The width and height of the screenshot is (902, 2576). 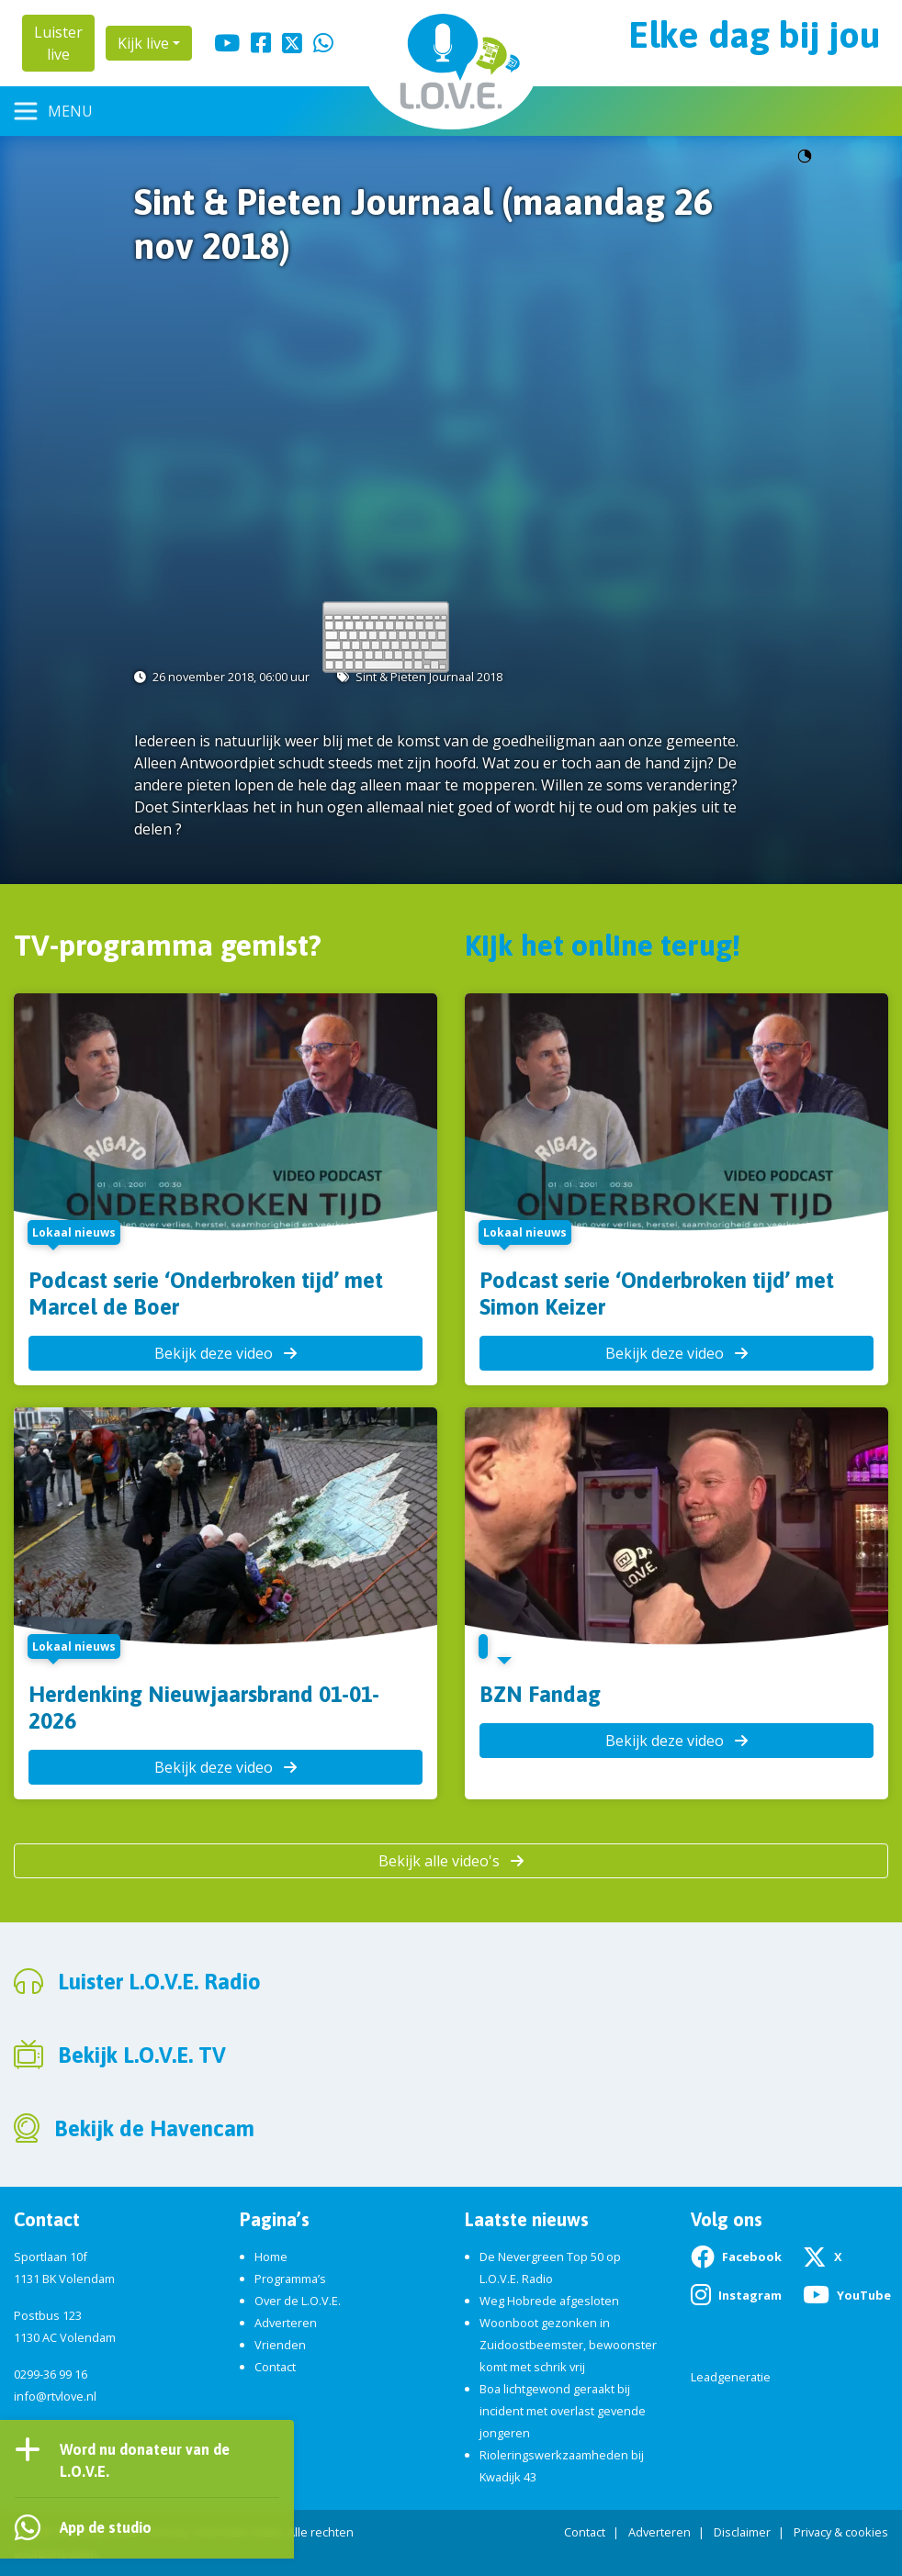 What do you see at coordinates (386, 637) in the screenshot?
I see `connect or manage keyboard input device` at bounding box center [386, 637].